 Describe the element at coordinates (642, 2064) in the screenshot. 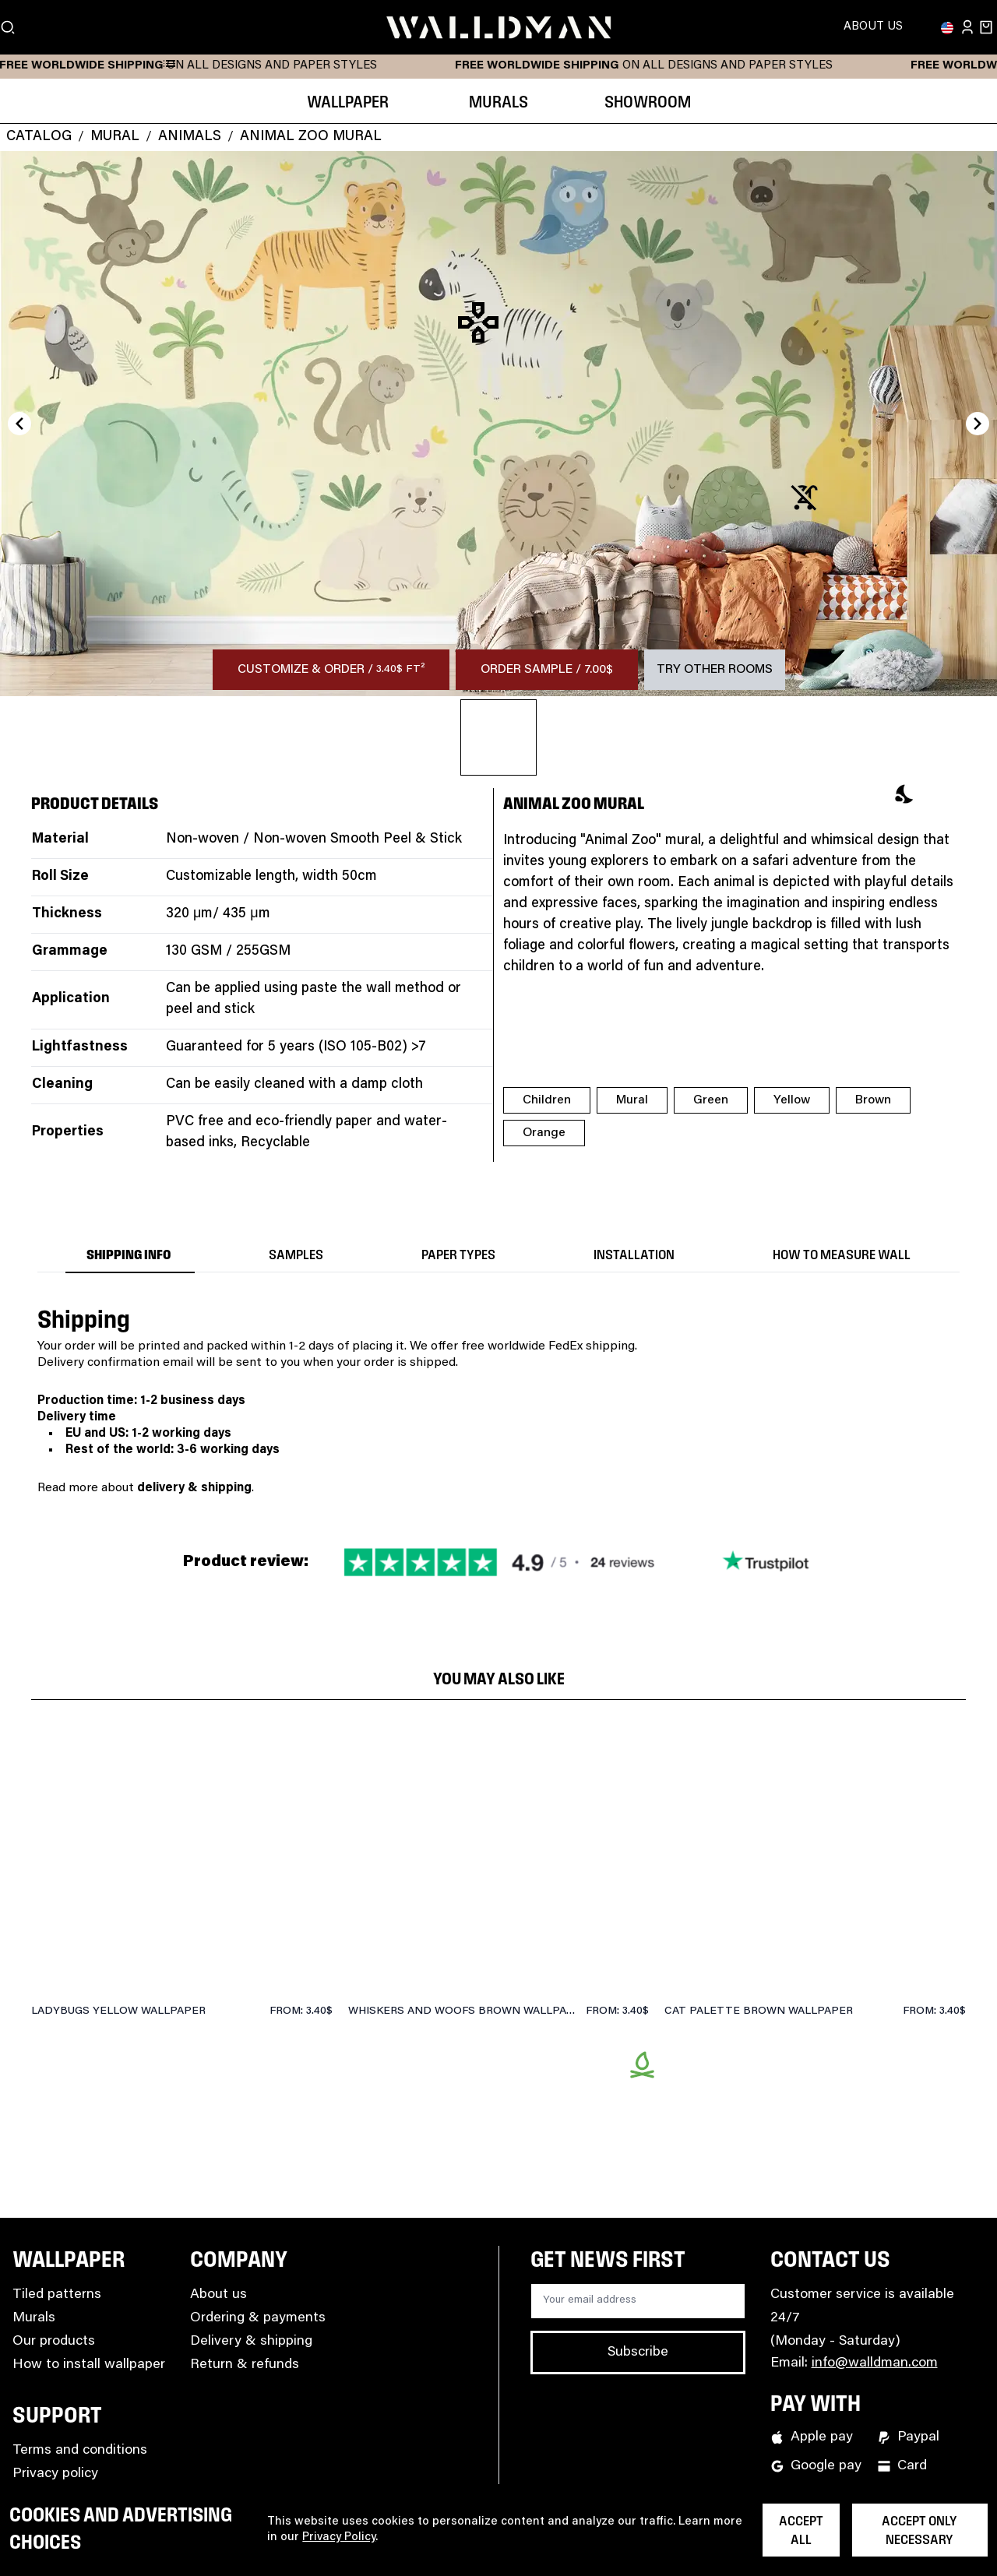

I see `access camping or outdoor activity features` at that location.